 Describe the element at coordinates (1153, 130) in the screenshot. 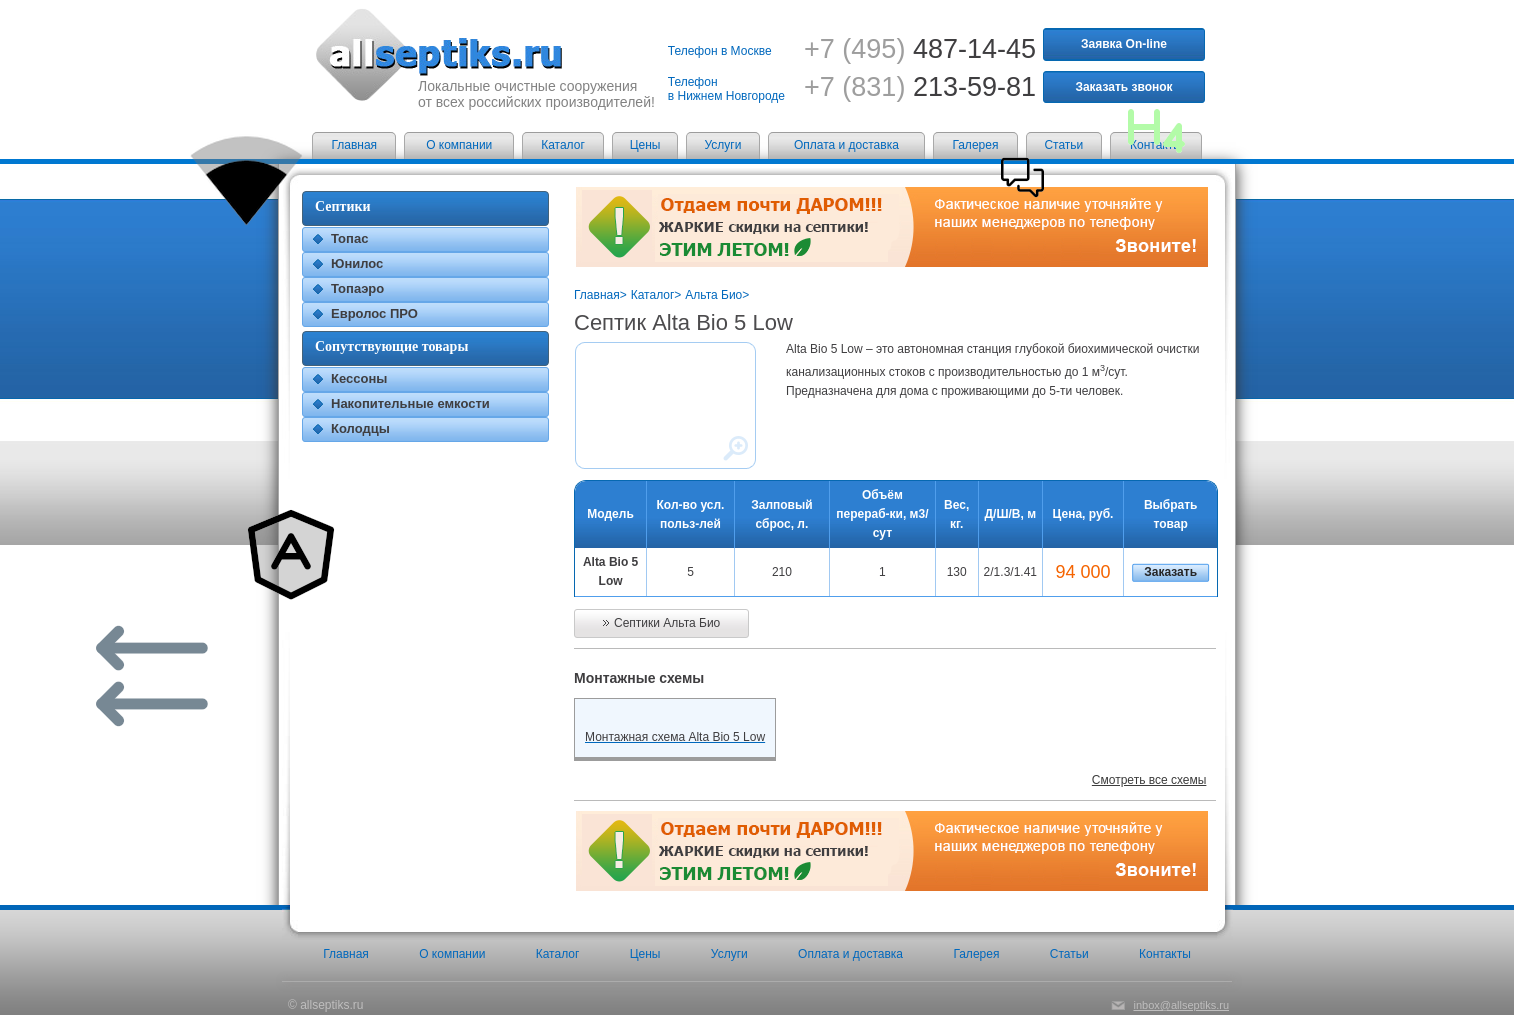

I see `format text as heading level 4` at that location.